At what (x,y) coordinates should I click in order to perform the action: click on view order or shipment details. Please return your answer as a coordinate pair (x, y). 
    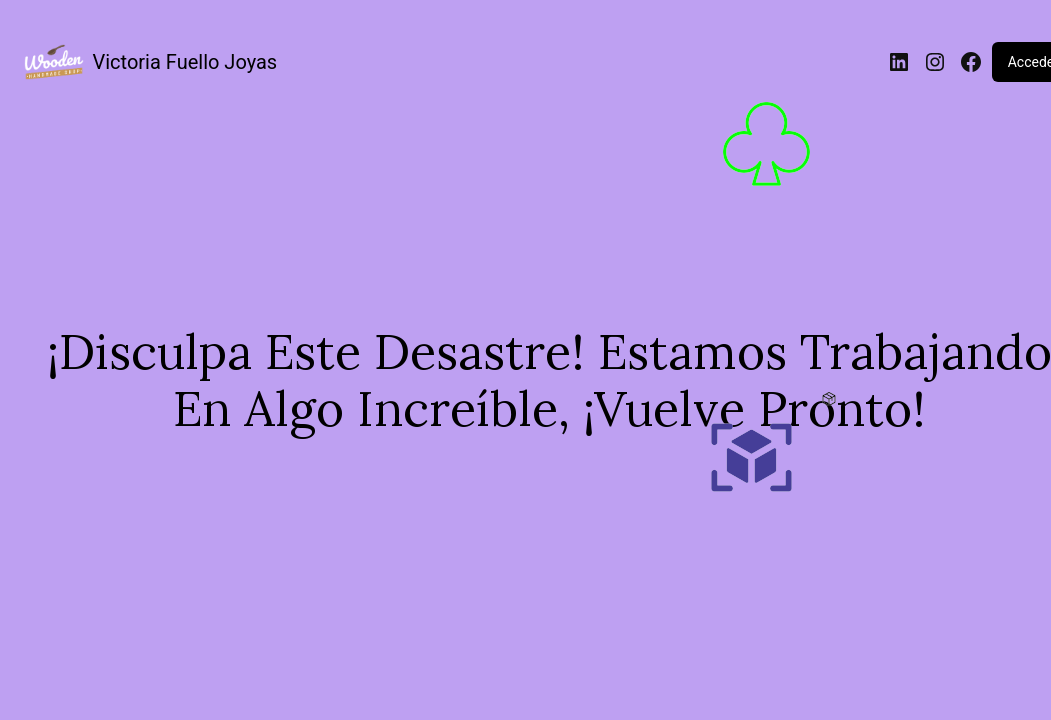
    Looking at the image, I should click on (829, 399).